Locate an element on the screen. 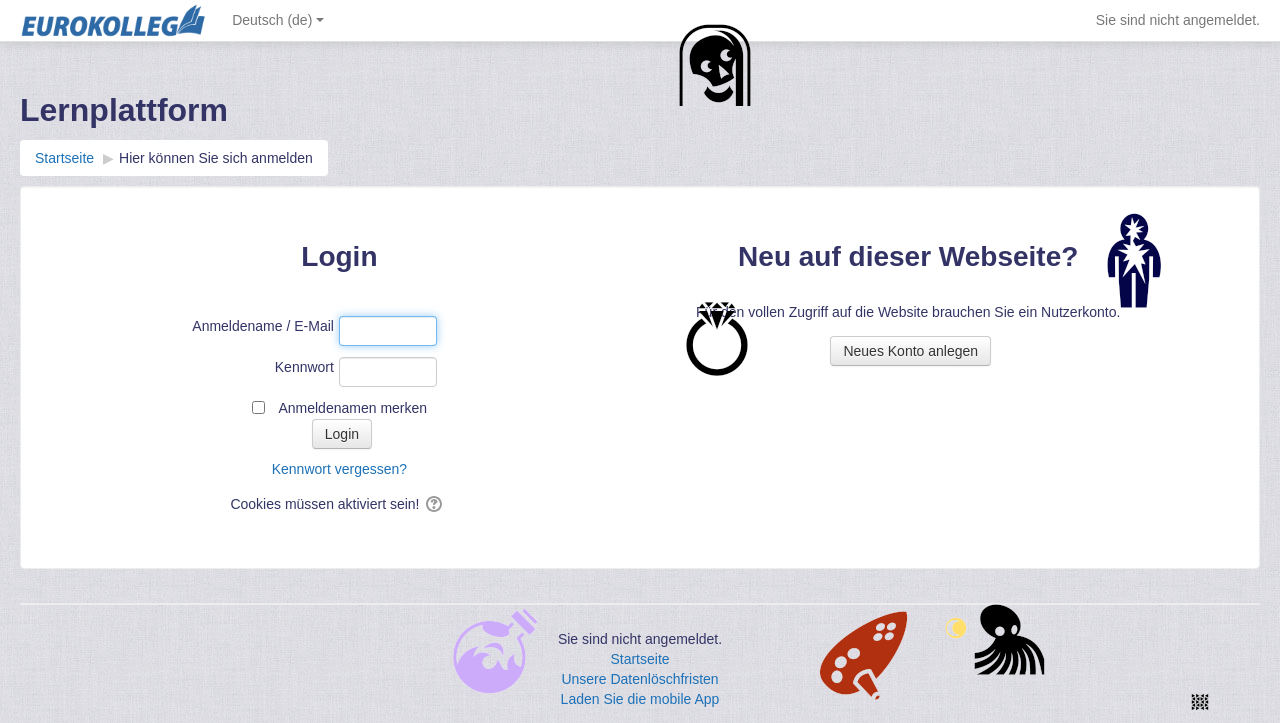 This screenshot has width=1280, height=723. indicates internal damage or injury status is located at coordinates (1133, 260).